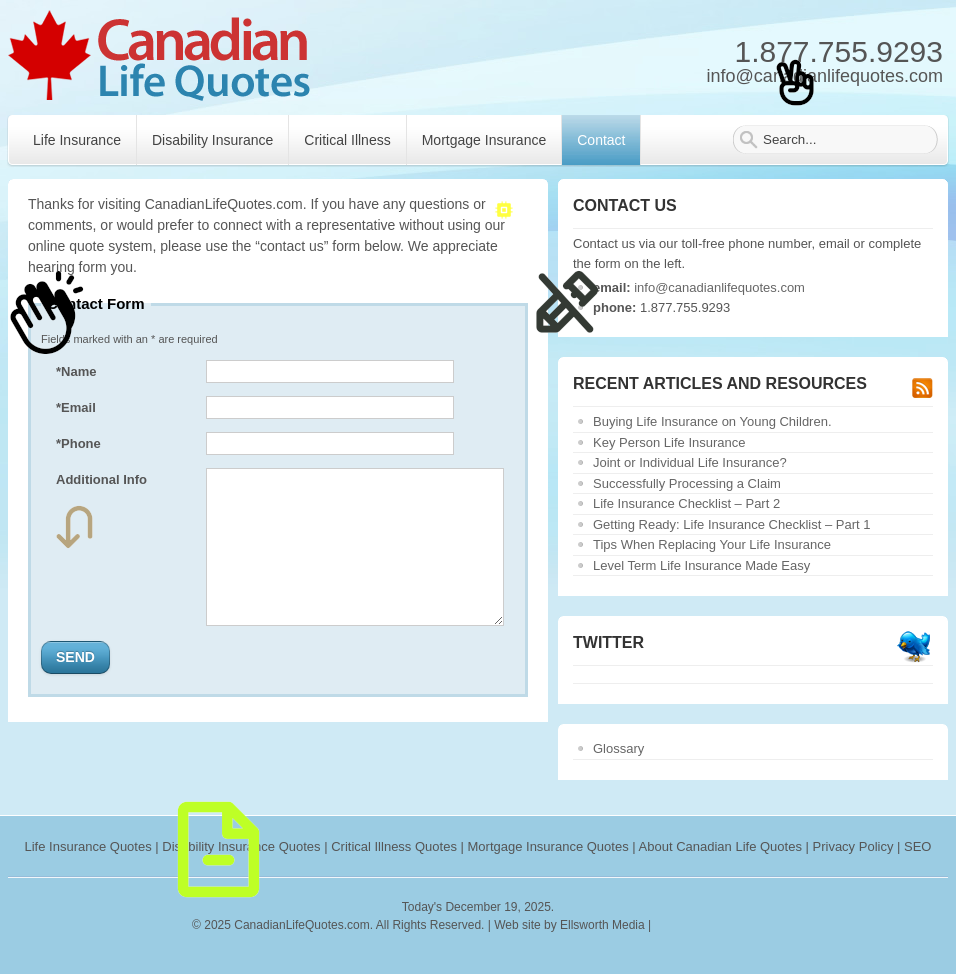 The width and height of the screenshot is (956, 974). I want to click on undo or reverse last action, so click(76, 527).